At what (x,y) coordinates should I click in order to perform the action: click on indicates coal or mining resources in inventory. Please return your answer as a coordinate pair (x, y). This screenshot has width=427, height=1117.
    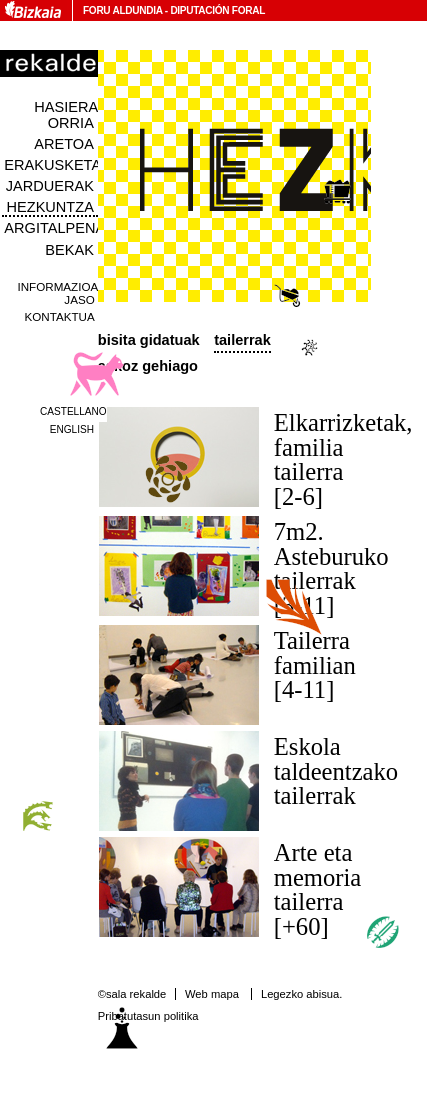
    Looking at the image, I should click on (337, 190).